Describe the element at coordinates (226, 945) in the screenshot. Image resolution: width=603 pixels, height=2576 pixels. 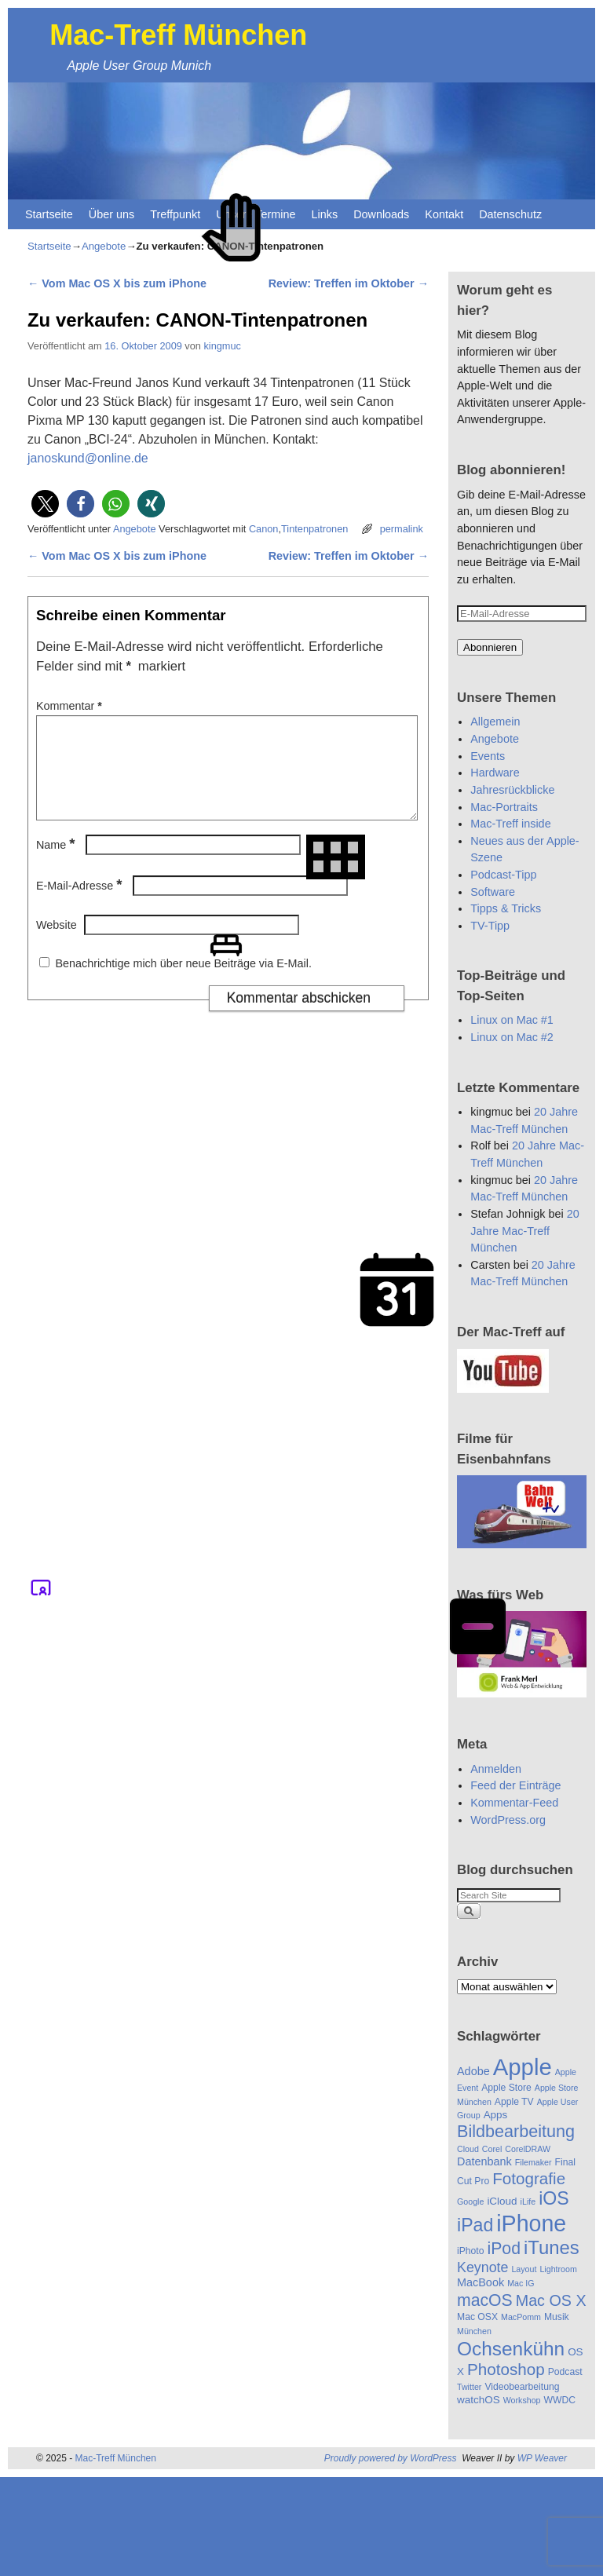
I see `view bedroom or sleeping accommodations` at that location.